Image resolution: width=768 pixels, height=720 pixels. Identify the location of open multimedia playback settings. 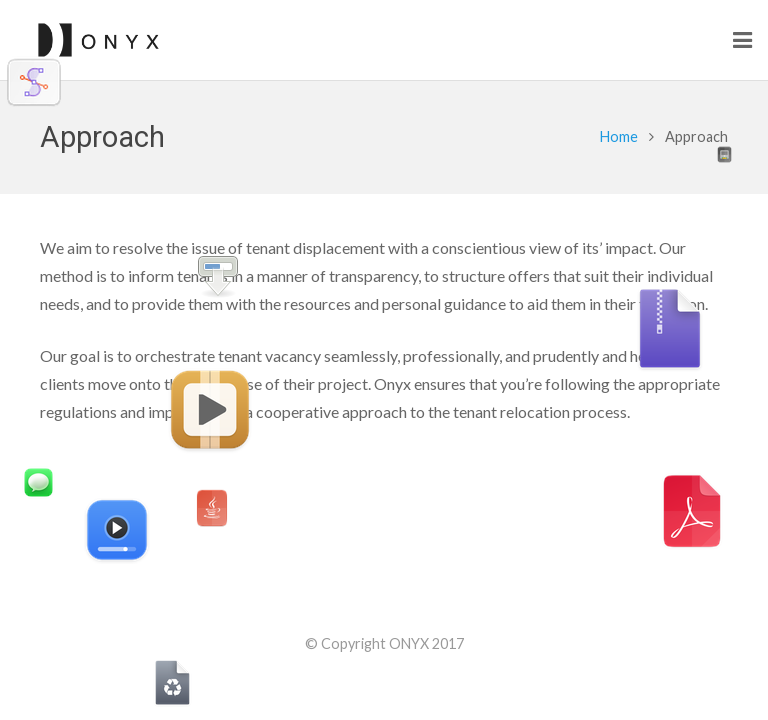
(117, 531).